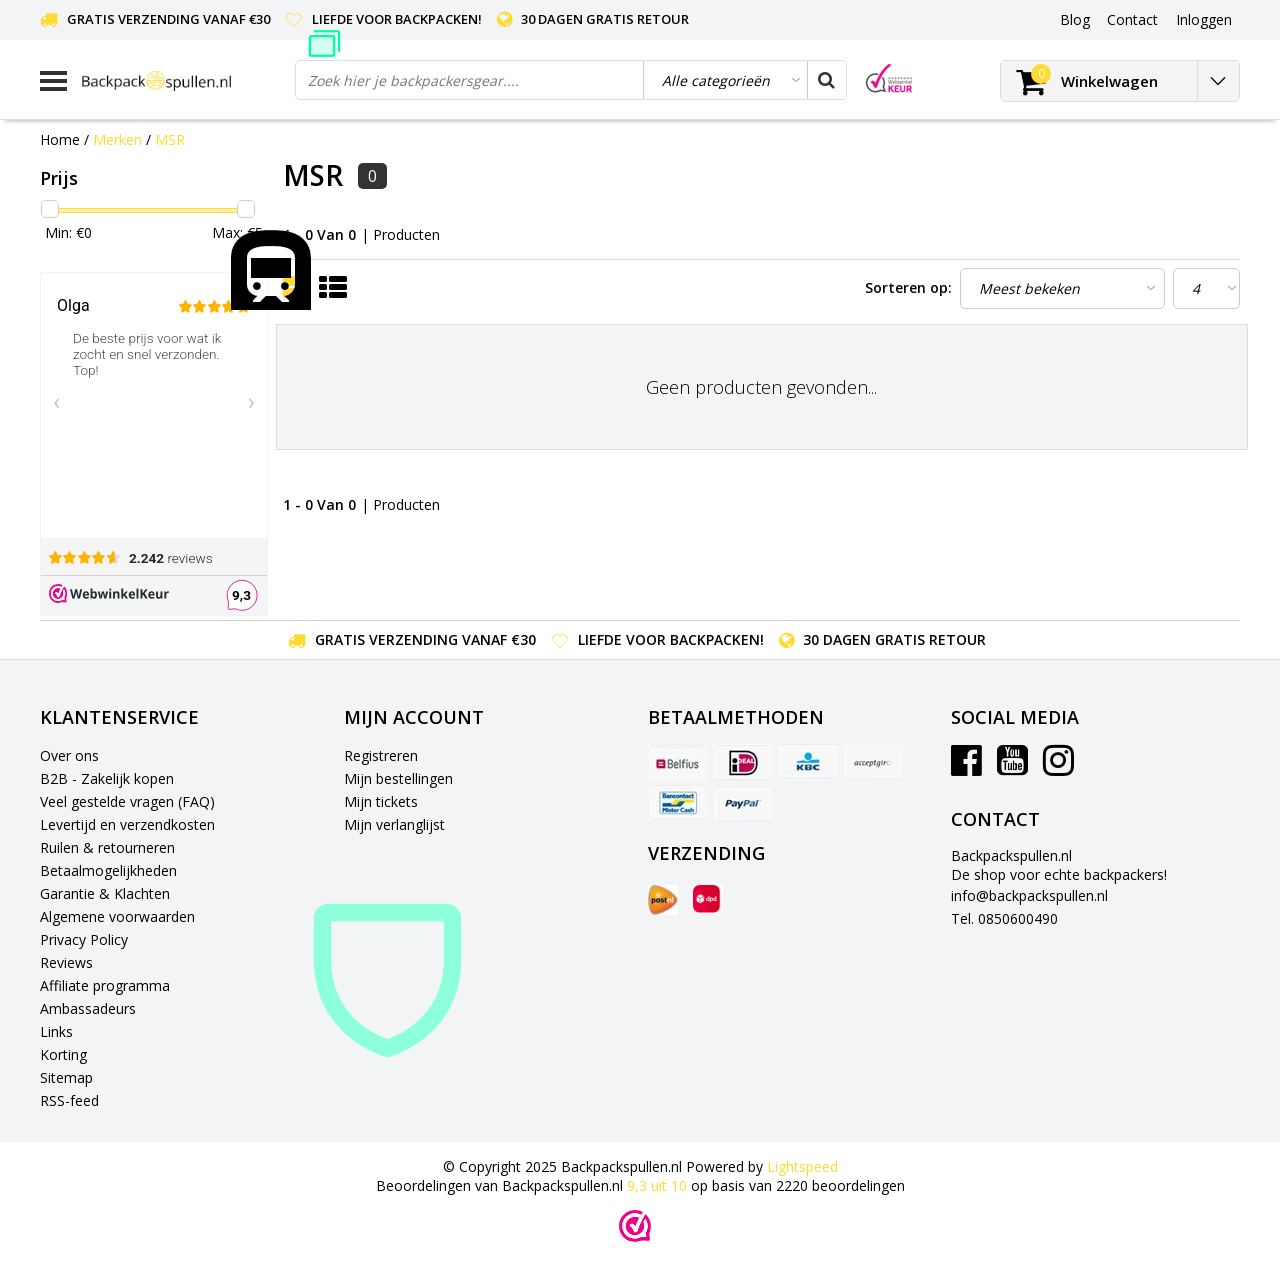 The image size is (1280, 1261). Describe the element at coordinates (324, 43) in the screenshot. I see `view stacked cards or layers` at that location.